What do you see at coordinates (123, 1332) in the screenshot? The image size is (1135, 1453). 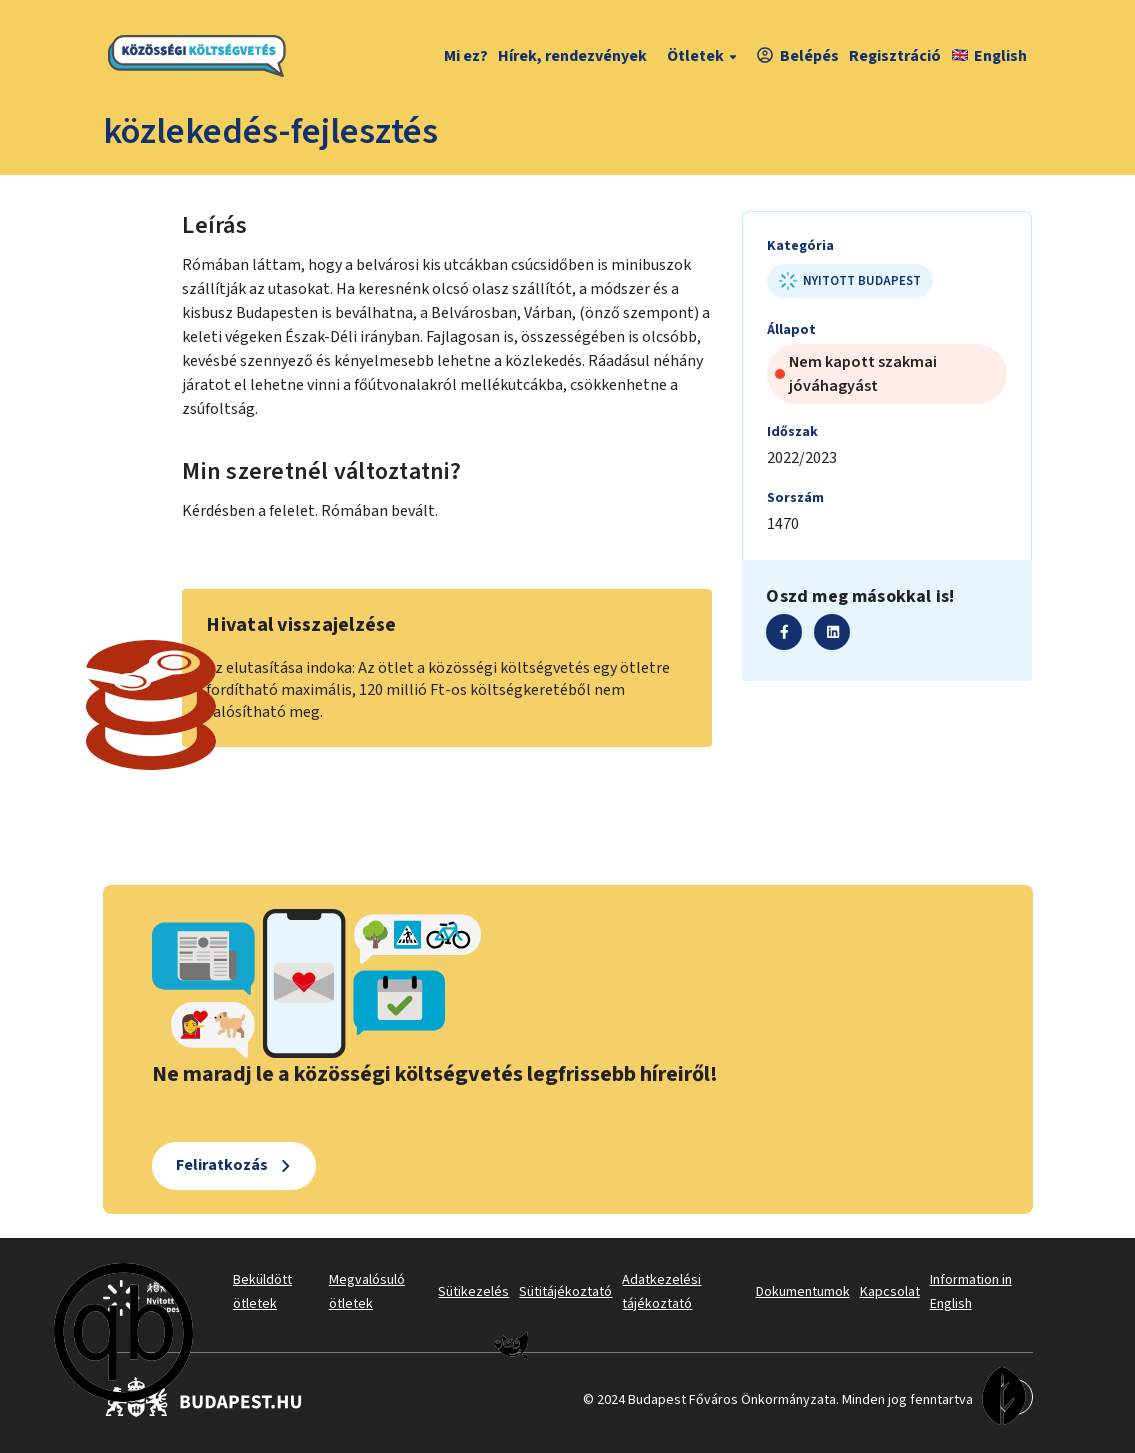 I see `open qbittorrent torrent client` at bounding box center [123, 1332].